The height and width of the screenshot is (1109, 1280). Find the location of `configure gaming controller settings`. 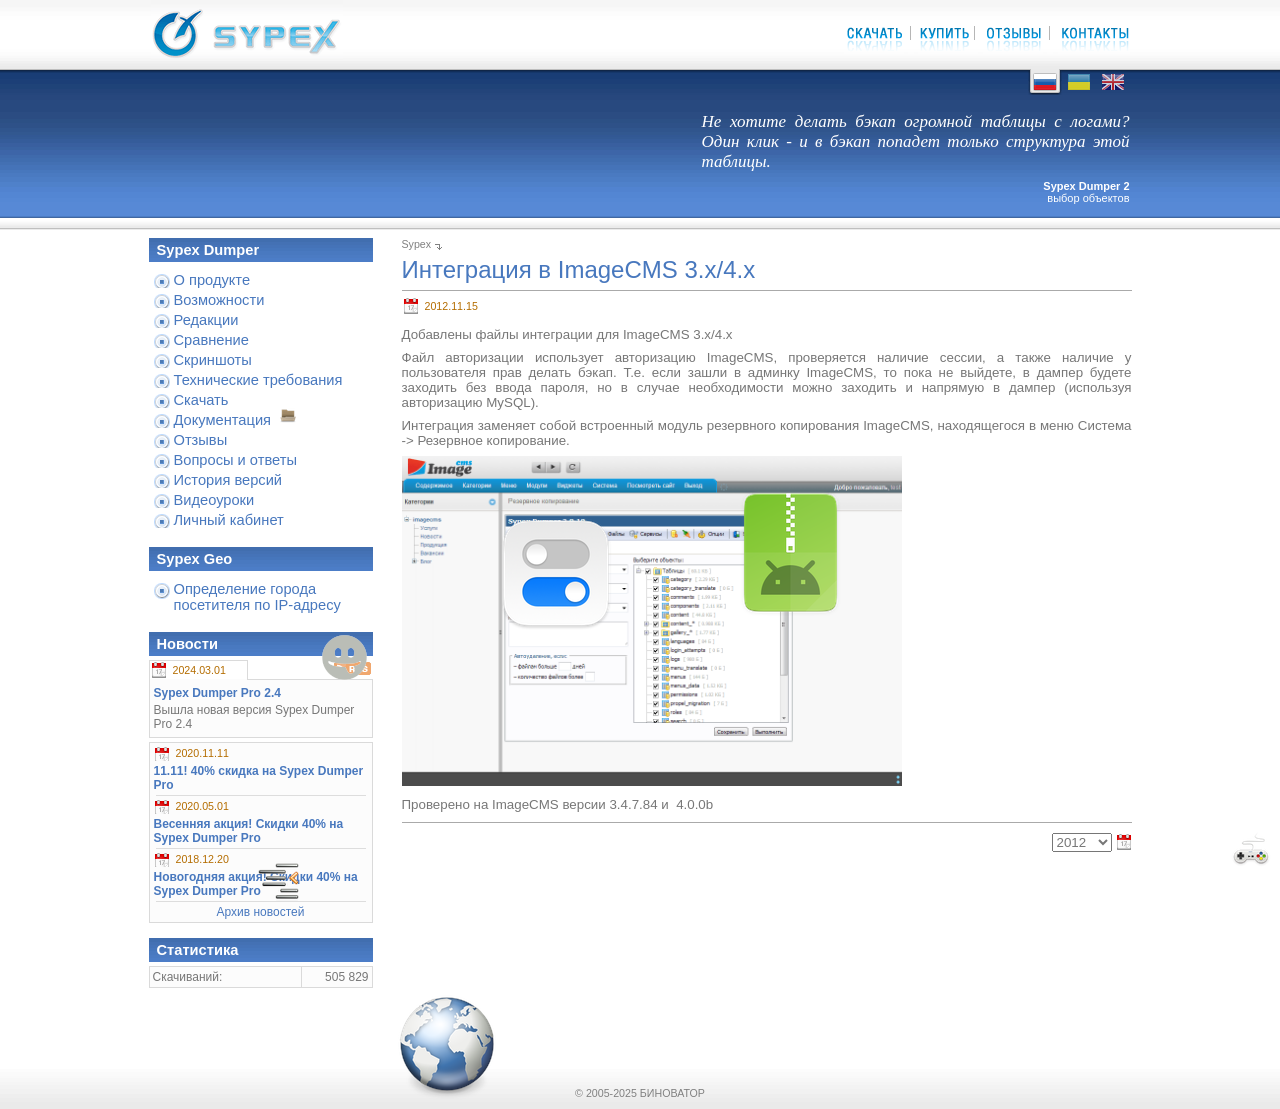

configure gaming controller settings is located at coordinates (1251, 849).